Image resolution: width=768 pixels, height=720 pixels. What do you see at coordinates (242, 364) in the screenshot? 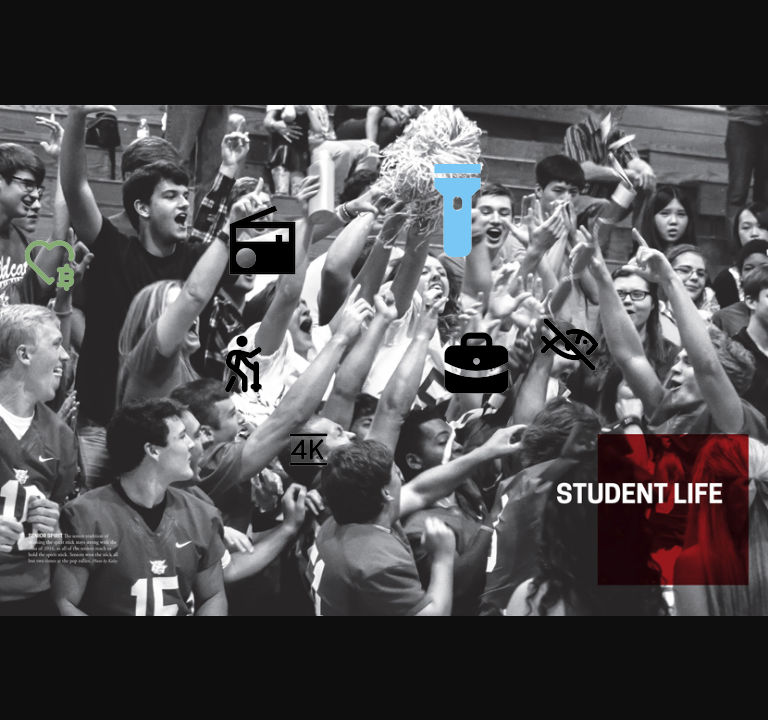
I see `access hiking or trekking activities` at bounding box center [242, 364].